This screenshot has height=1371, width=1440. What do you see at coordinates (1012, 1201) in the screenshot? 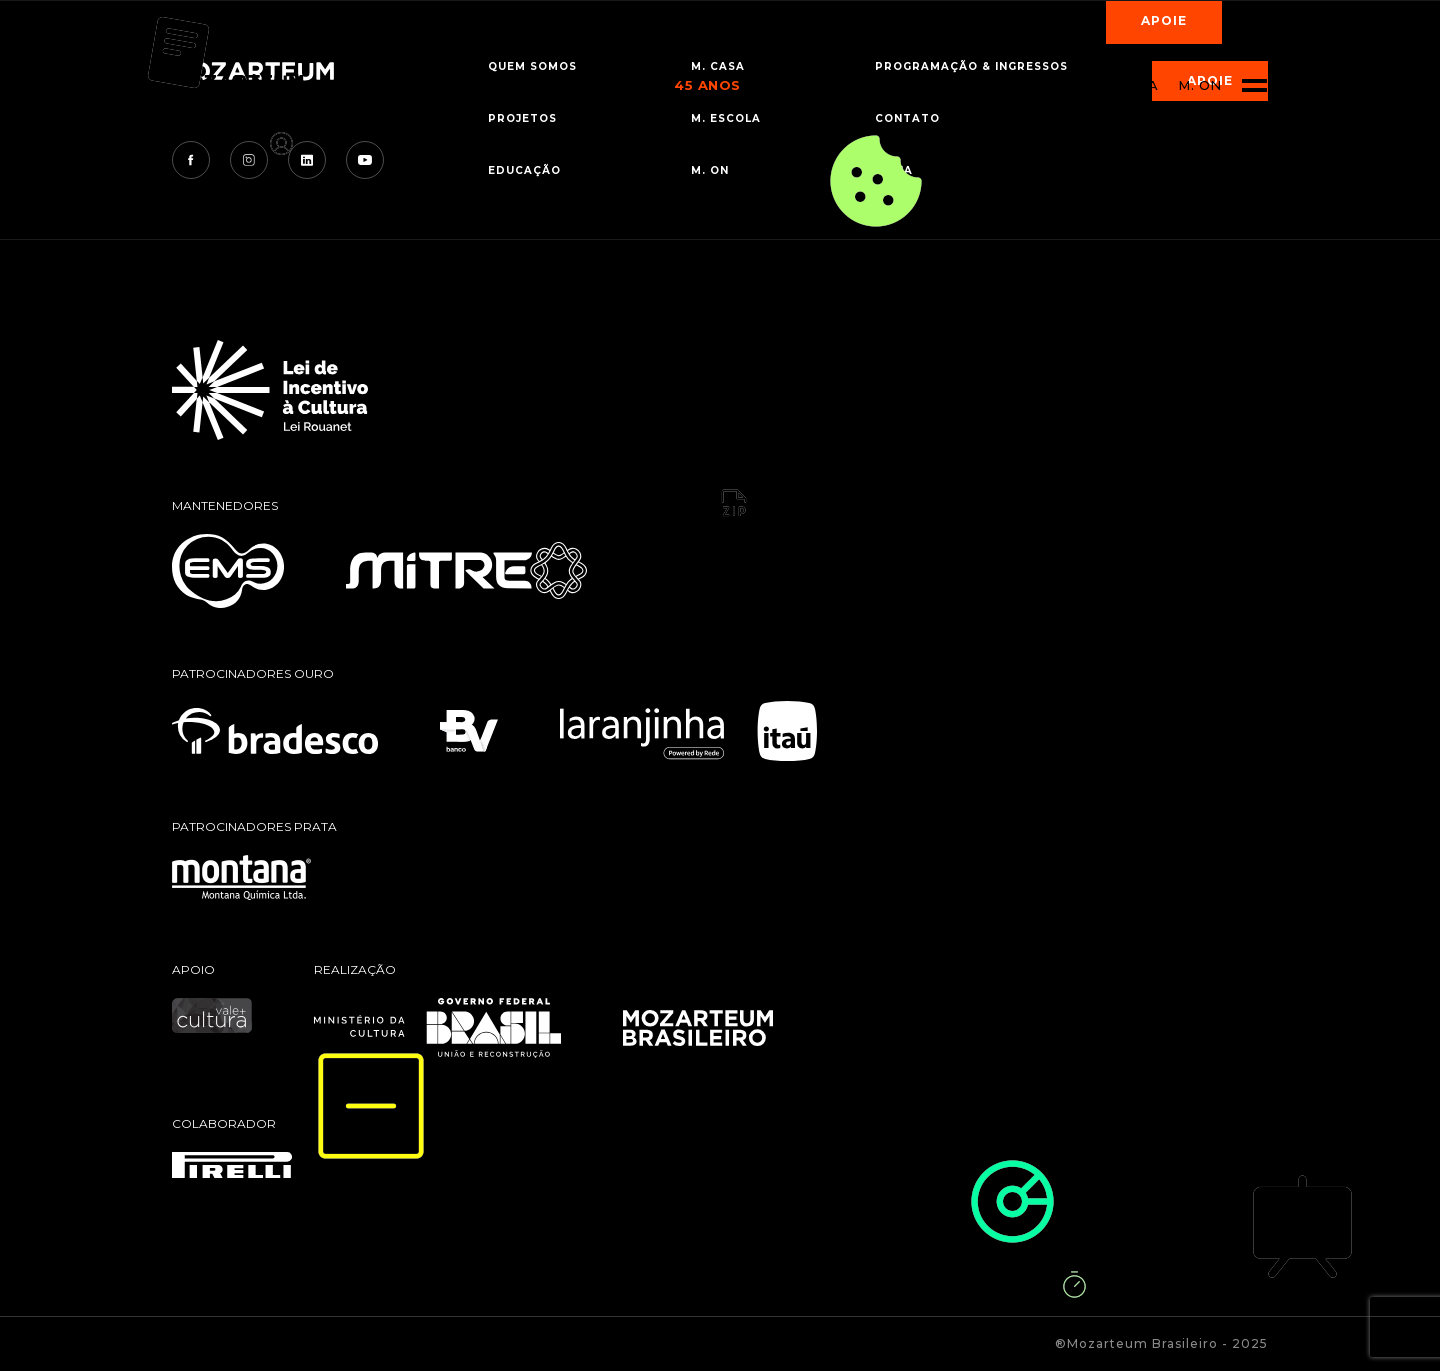
I see `play or access music library` at bounding box center [1012, 1201].